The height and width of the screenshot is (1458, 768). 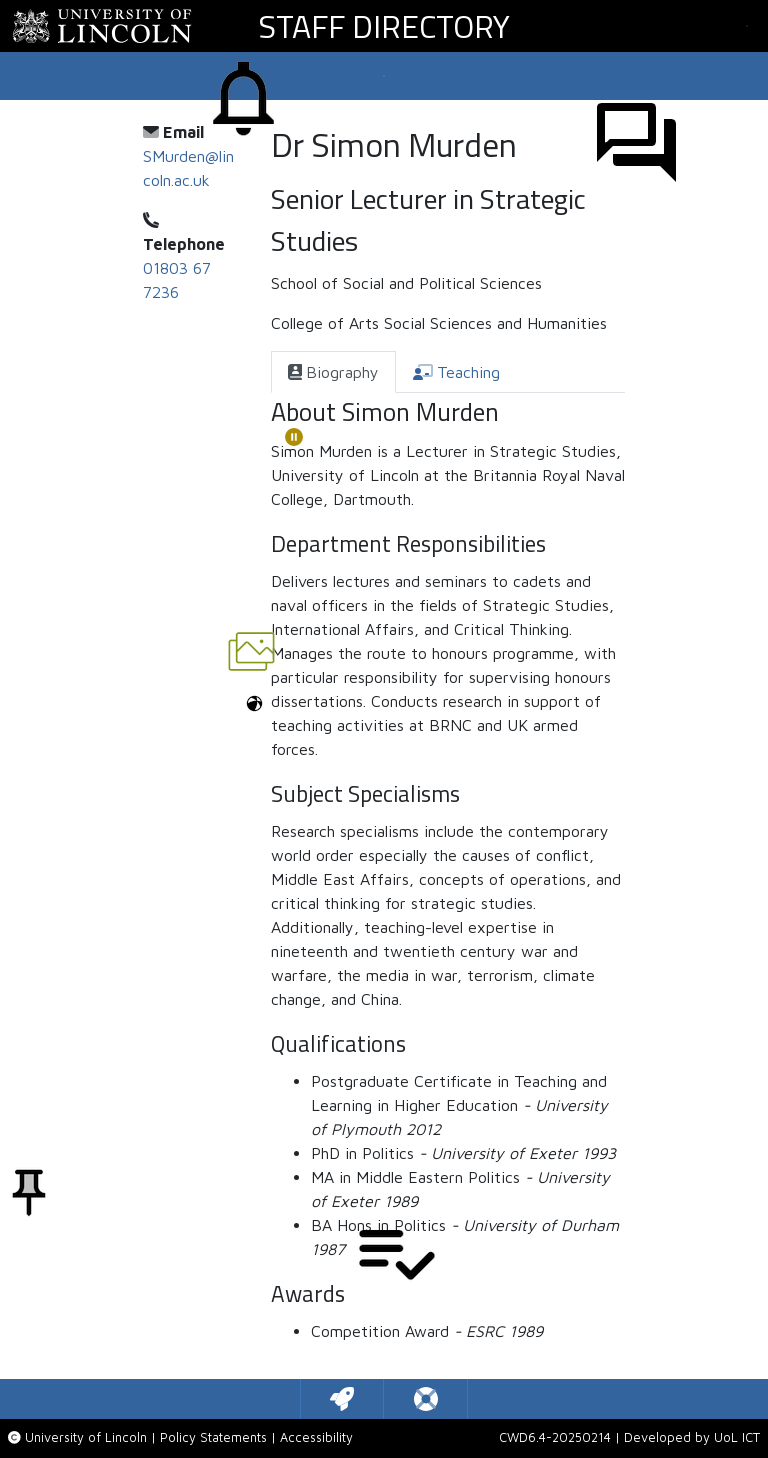 What do you see at coordinates (243, 97) in the screenshot?
I see `view notifications` at bounding box center [243, 97].